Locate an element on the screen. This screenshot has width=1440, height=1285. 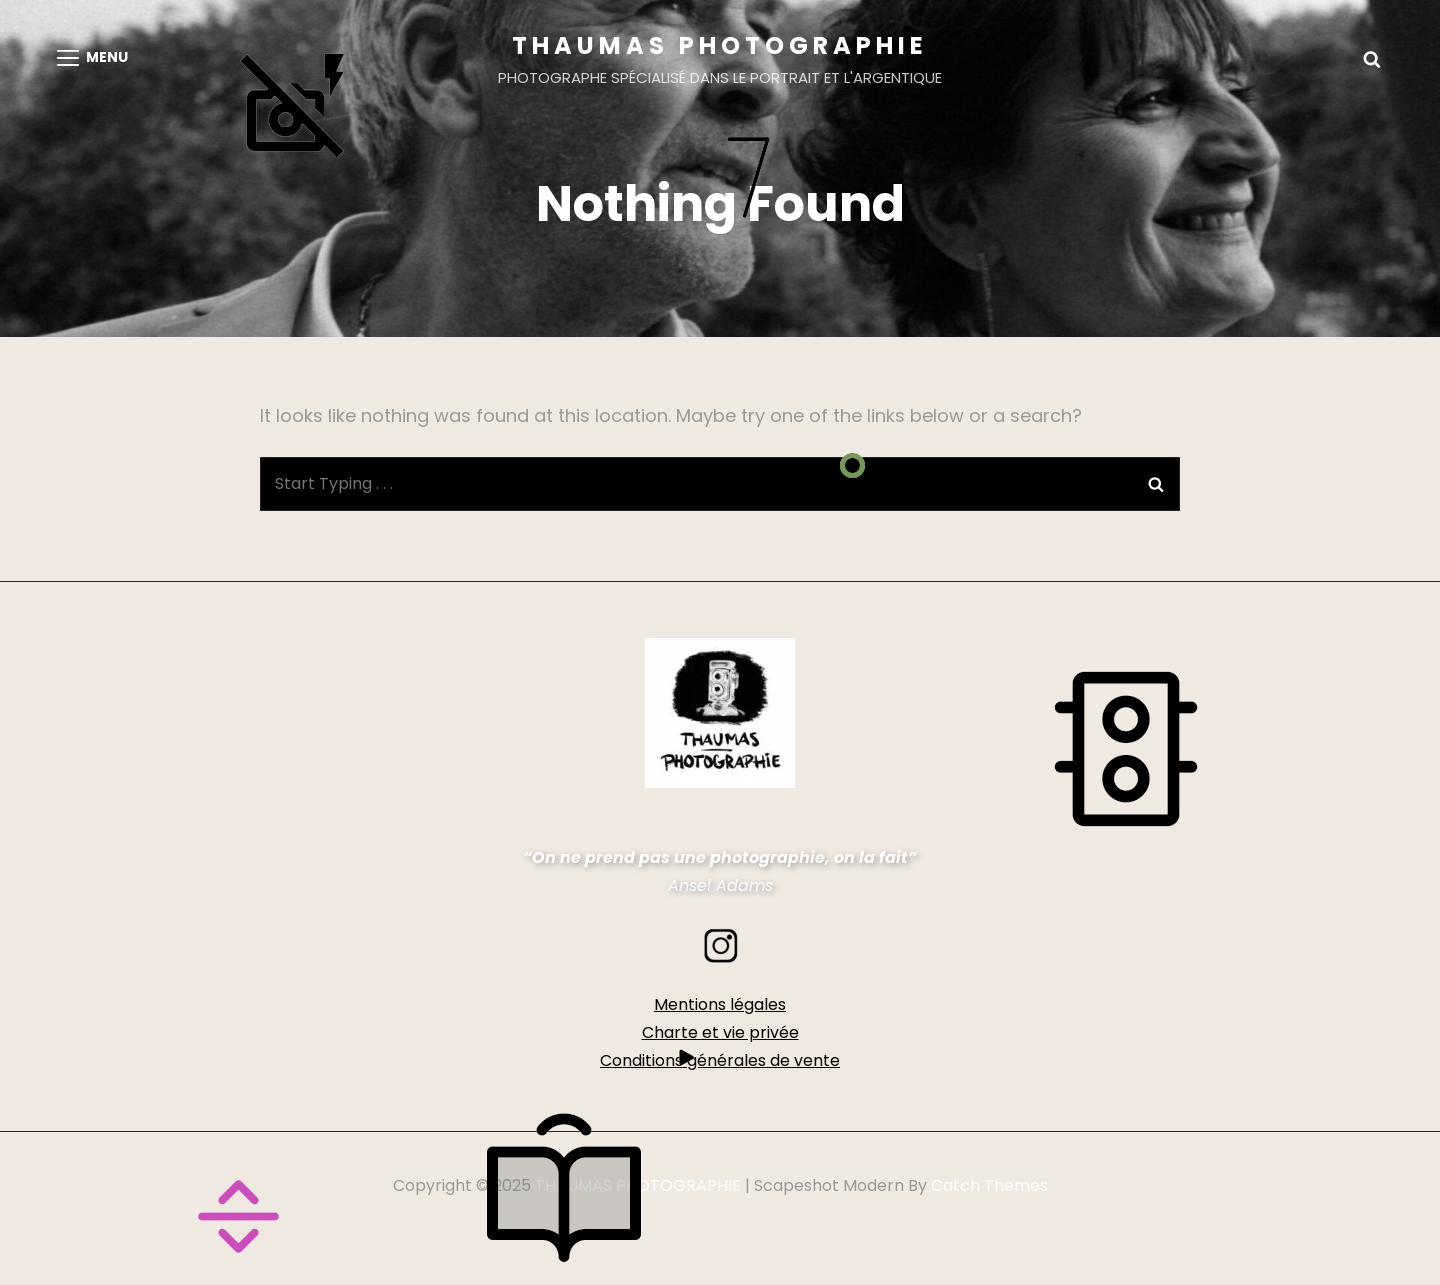
indicates an unselected or inactive radio button option is located at coordinates (852, 465).